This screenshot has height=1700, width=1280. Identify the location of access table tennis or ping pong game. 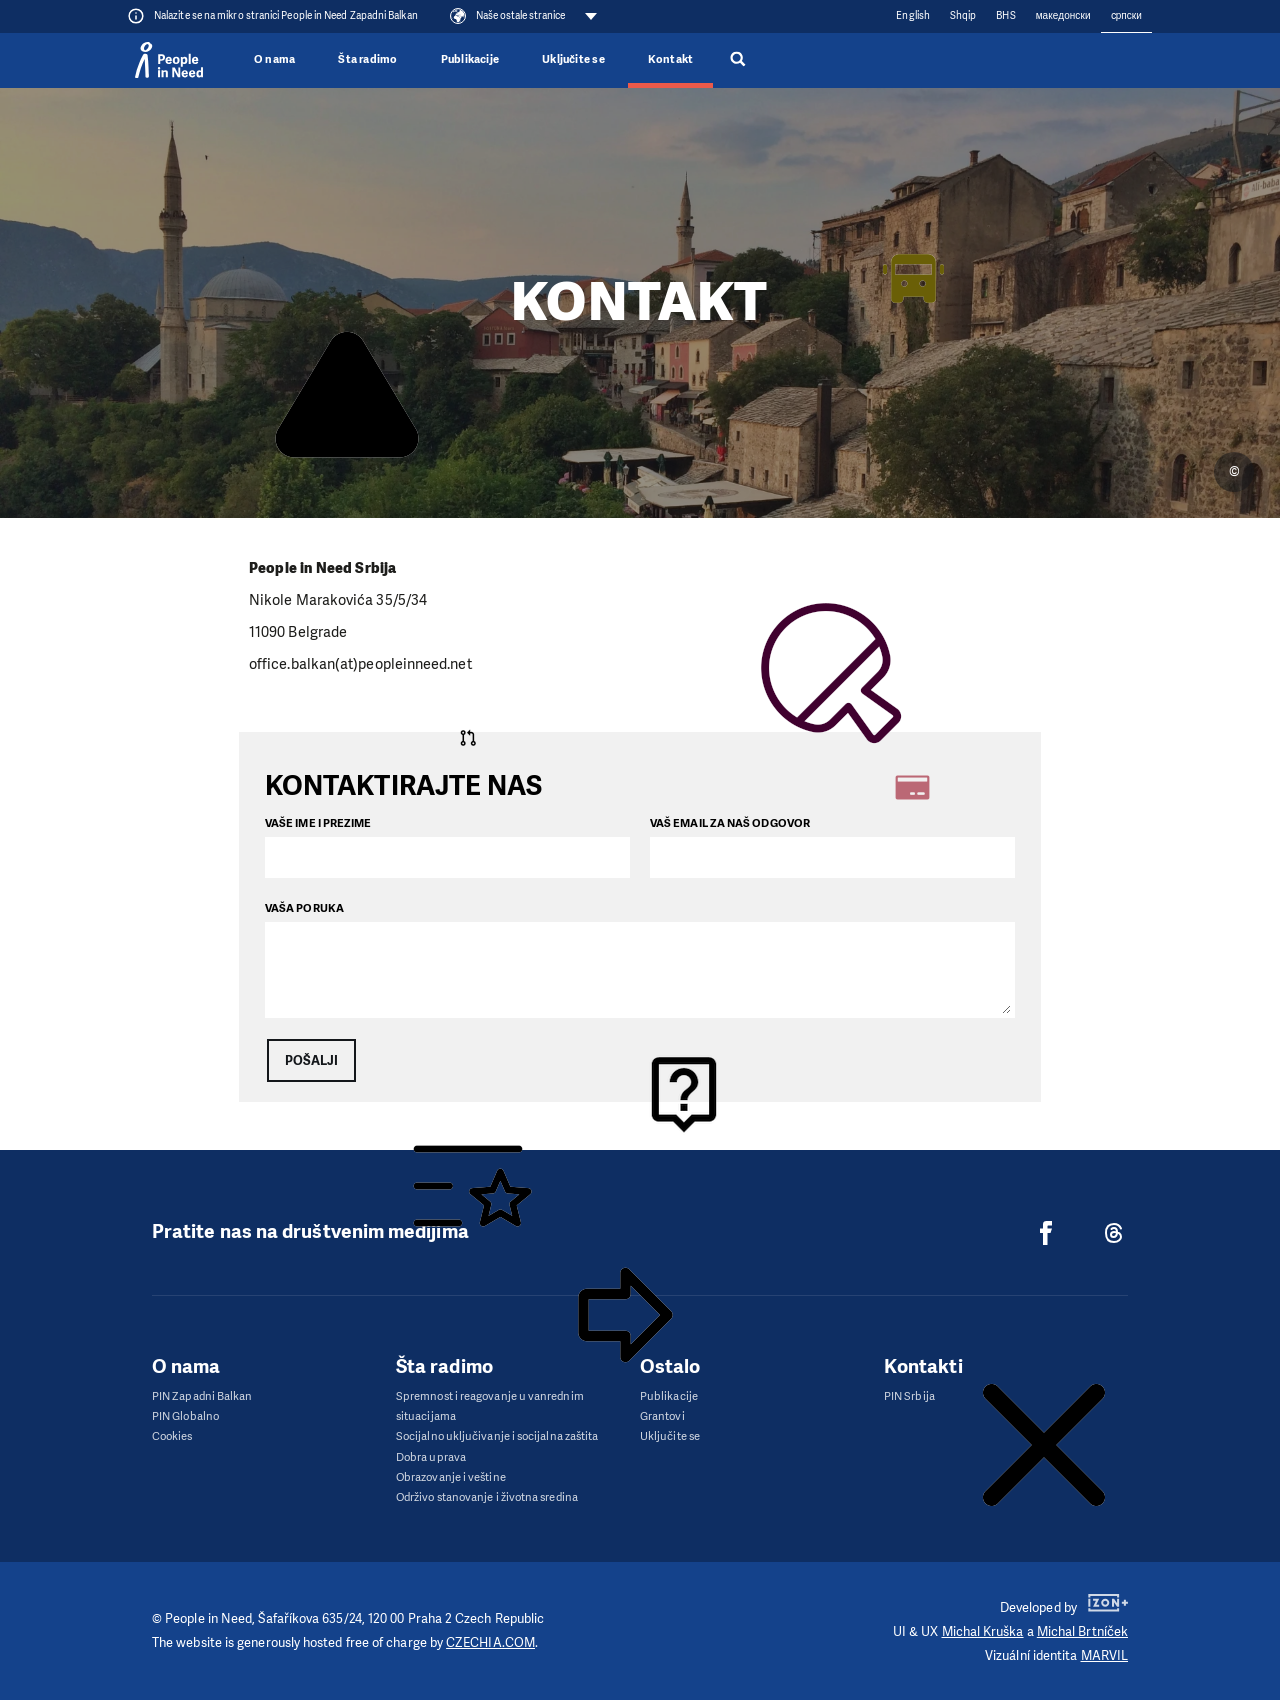
(828, 670).